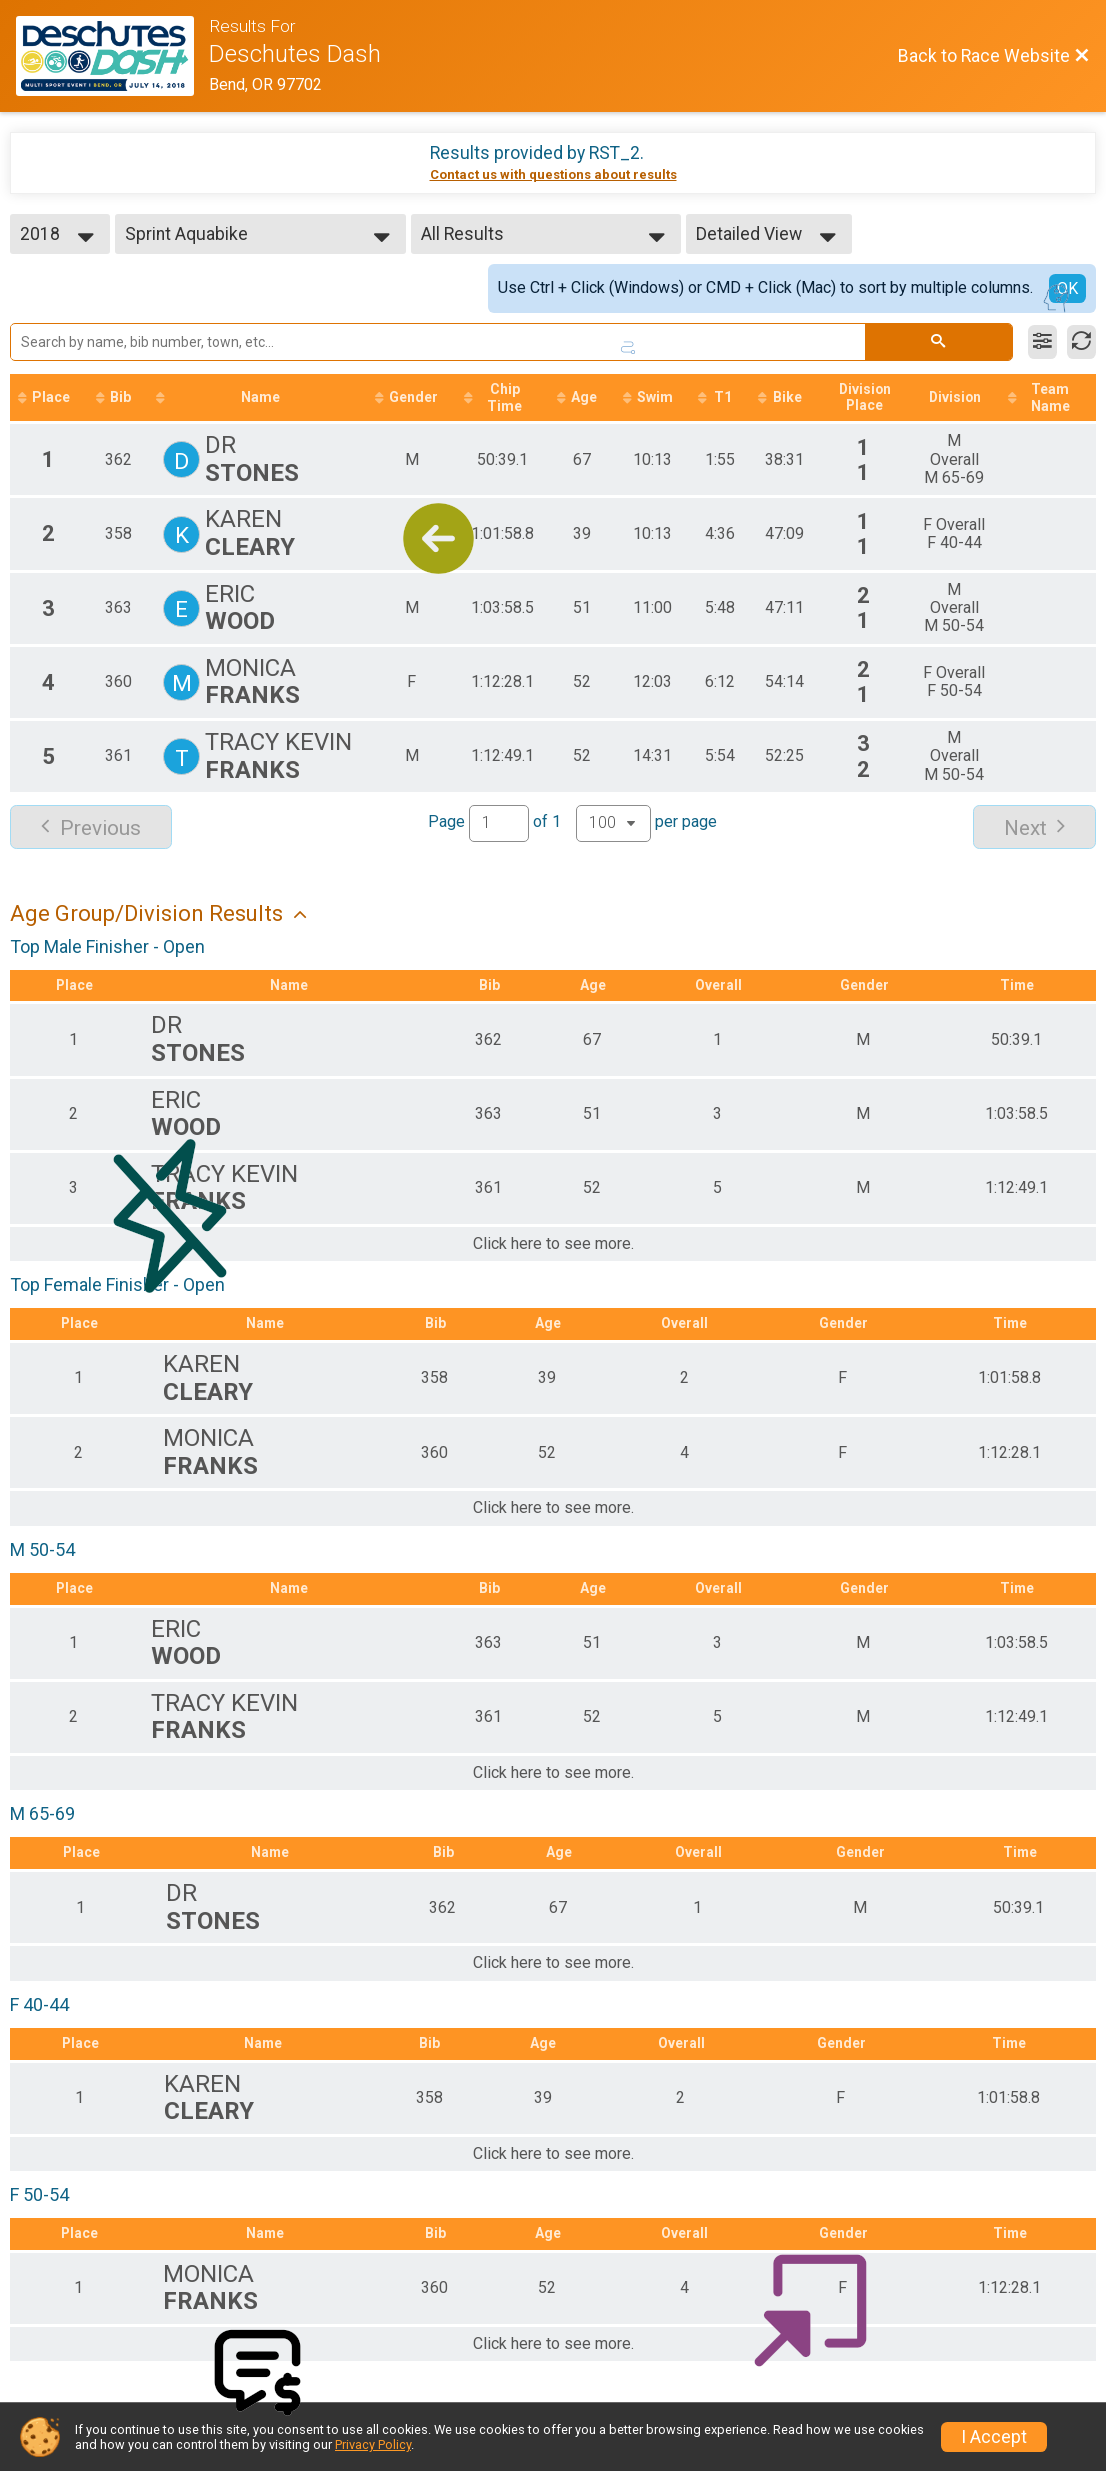 The height and width of the screenshot is (2471, 1106). Describe the element at coordinates (628, 347) in the screenshot. I see `view route or navigation path` at that location.